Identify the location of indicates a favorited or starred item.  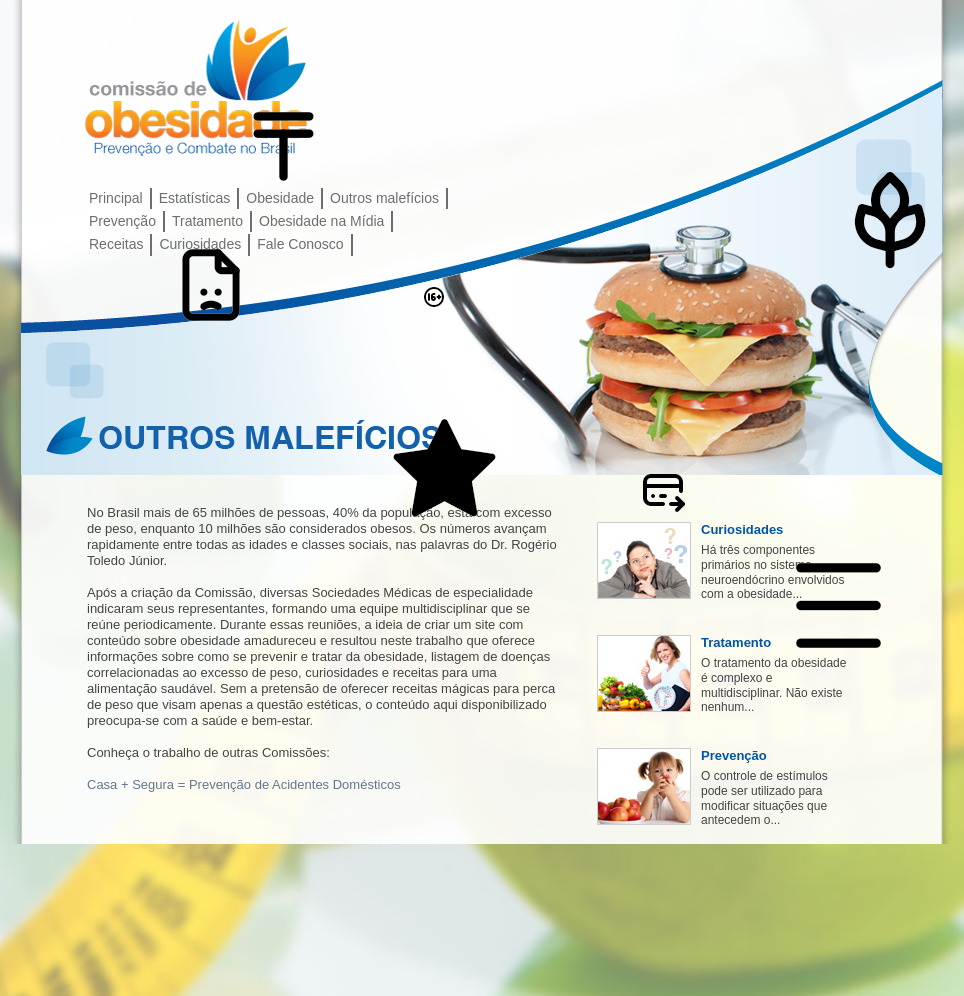
(444, 472).